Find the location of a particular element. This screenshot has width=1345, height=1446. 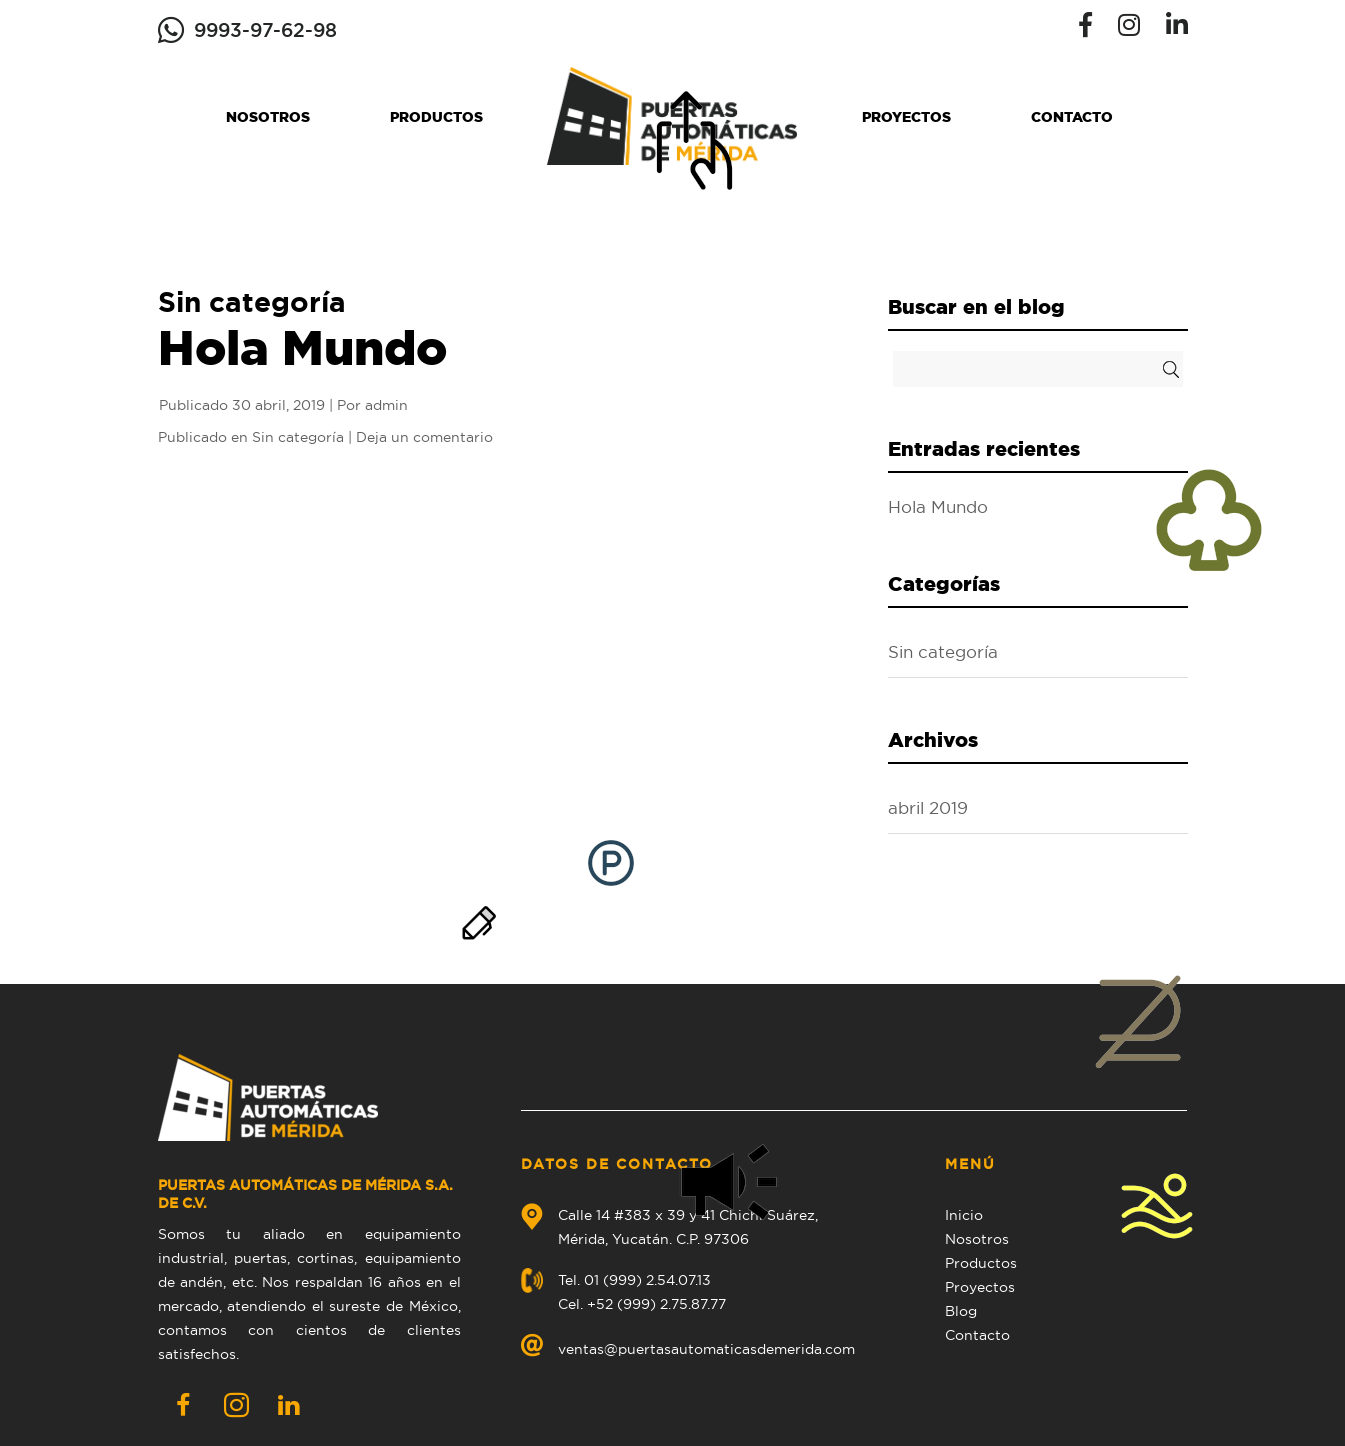

find nearby parking locations is located at coordinates (611, 863).